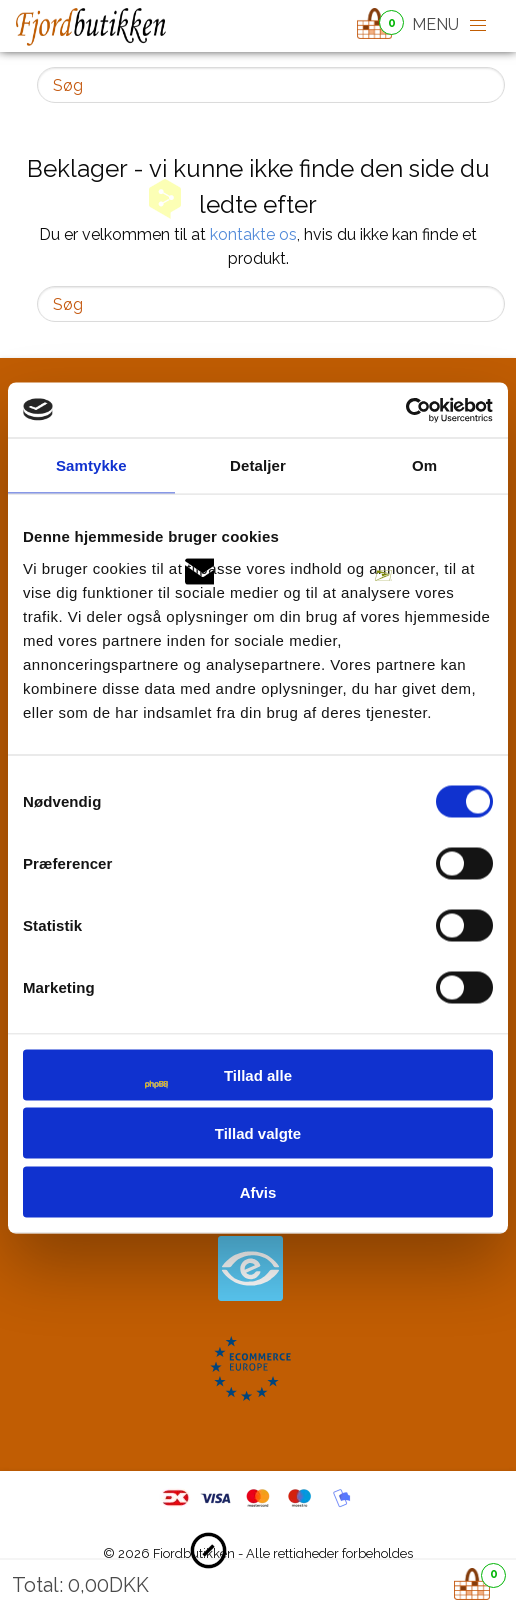 The width and height of the screenshot is (516, 1615). What do you see at coordinates (208, 1550) in the screenshot?
I see `access compass or navigation features` at bounding box center [208, 1550].